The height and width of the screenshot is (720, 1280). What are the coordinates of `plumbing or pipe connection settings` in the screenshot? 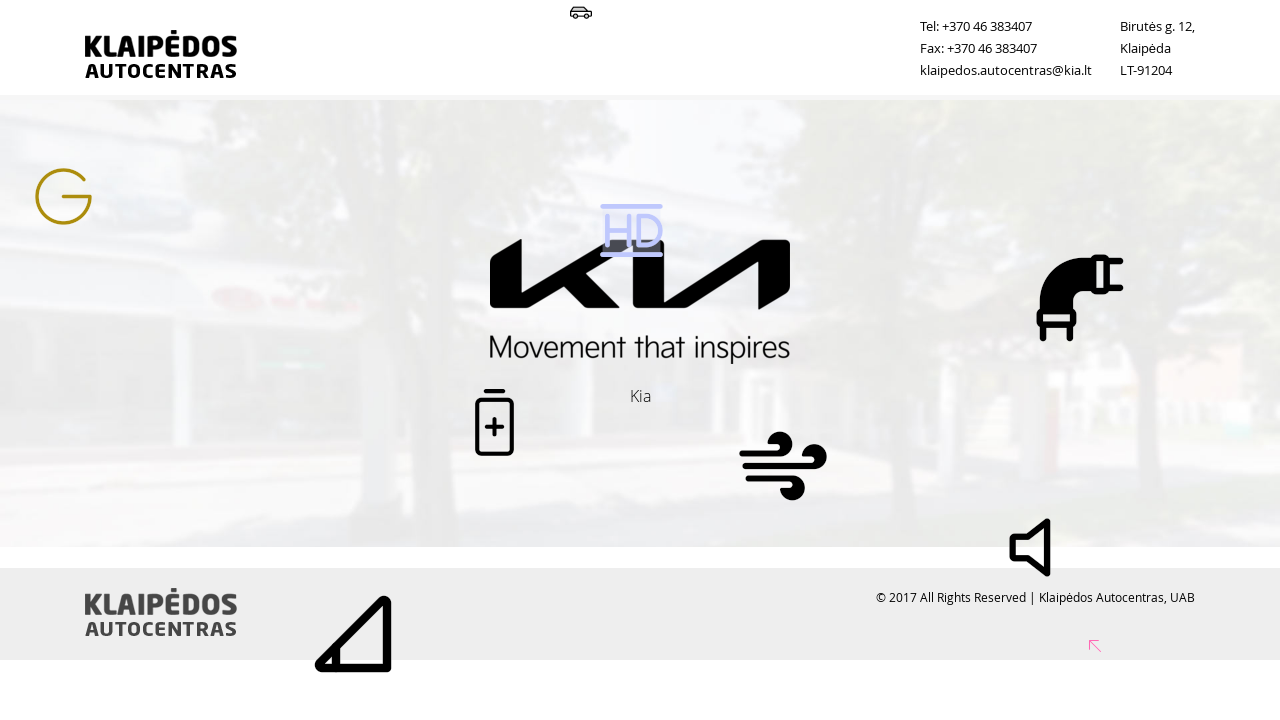 It's located at (1076, 294).